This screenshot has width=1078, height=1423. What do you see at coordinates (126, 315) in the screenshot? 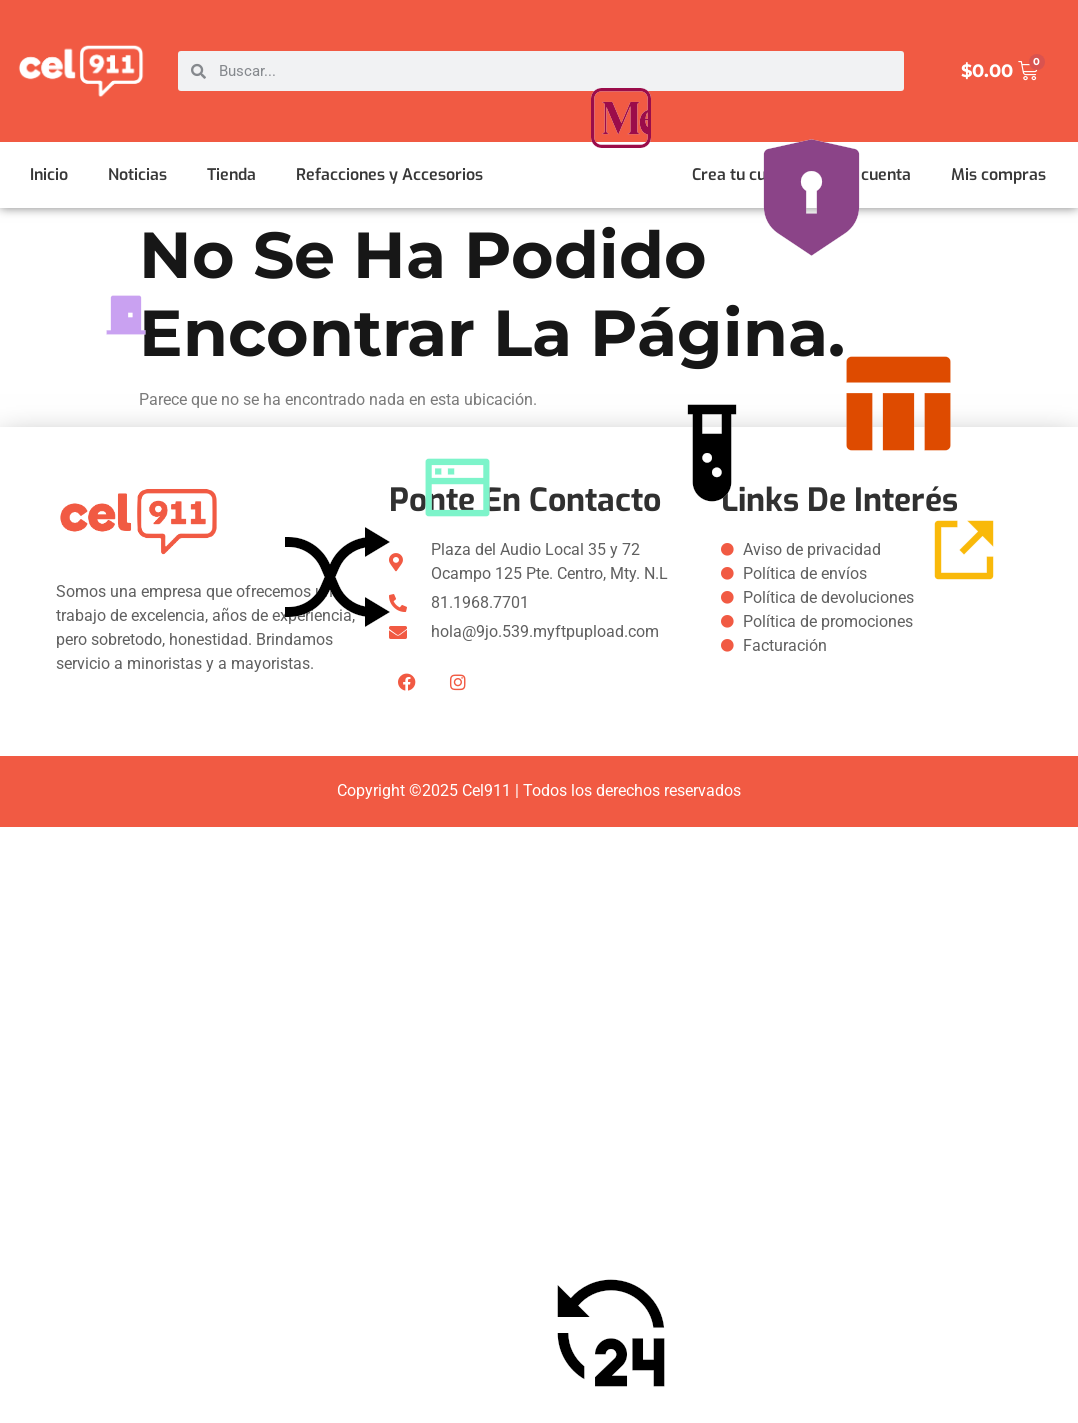
I see `indicates a private or restricted area` at bounding box center [126, 315].